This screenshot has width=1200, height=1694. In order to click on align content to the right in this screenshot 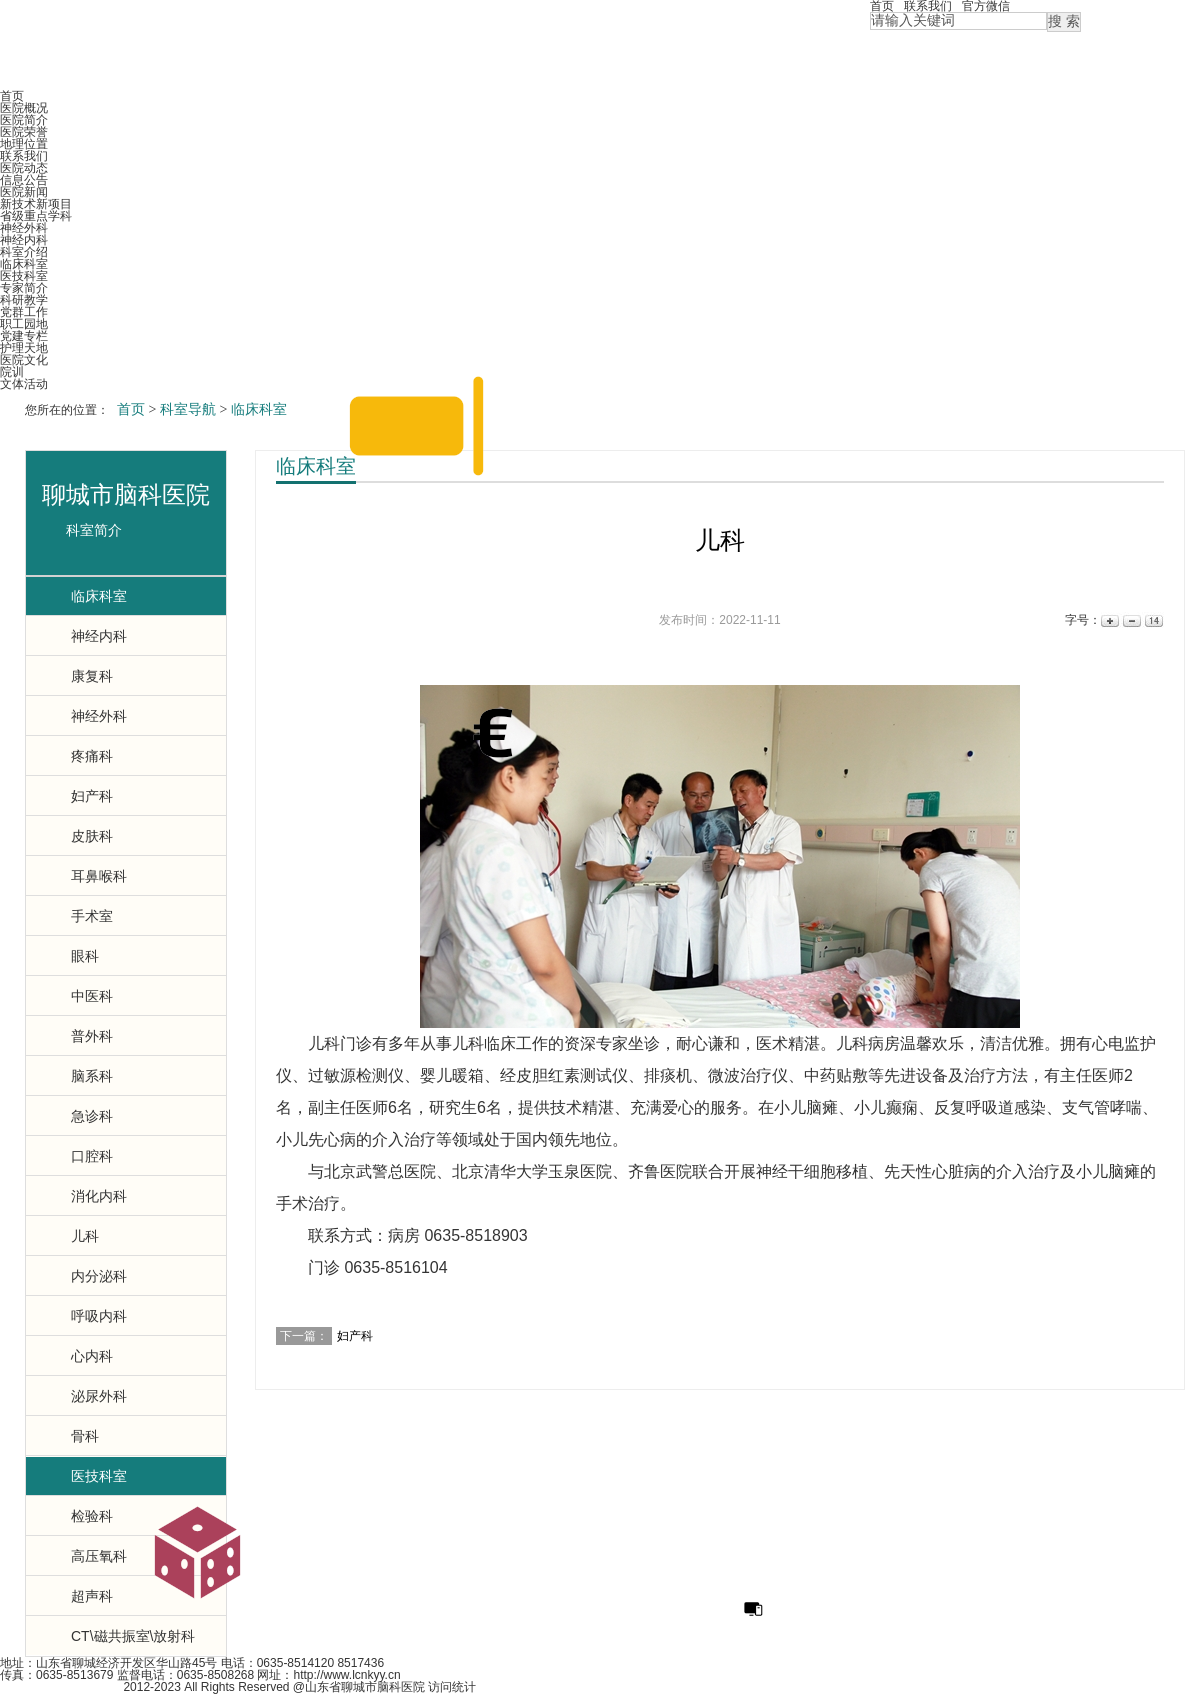, I will do `click(419, 426)`.